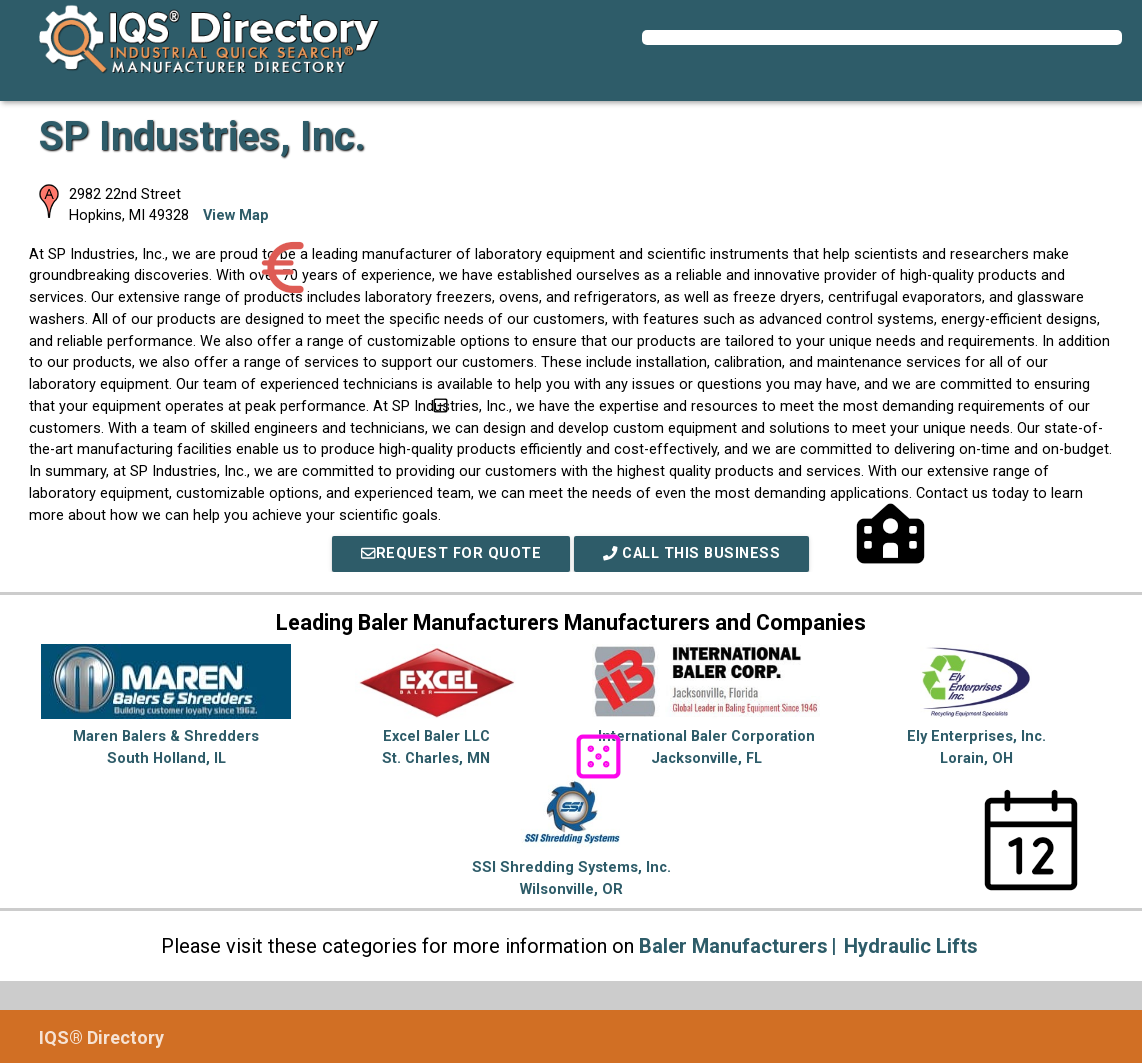  I want to click on view calendar or scheduled events, so click(1031, 844).